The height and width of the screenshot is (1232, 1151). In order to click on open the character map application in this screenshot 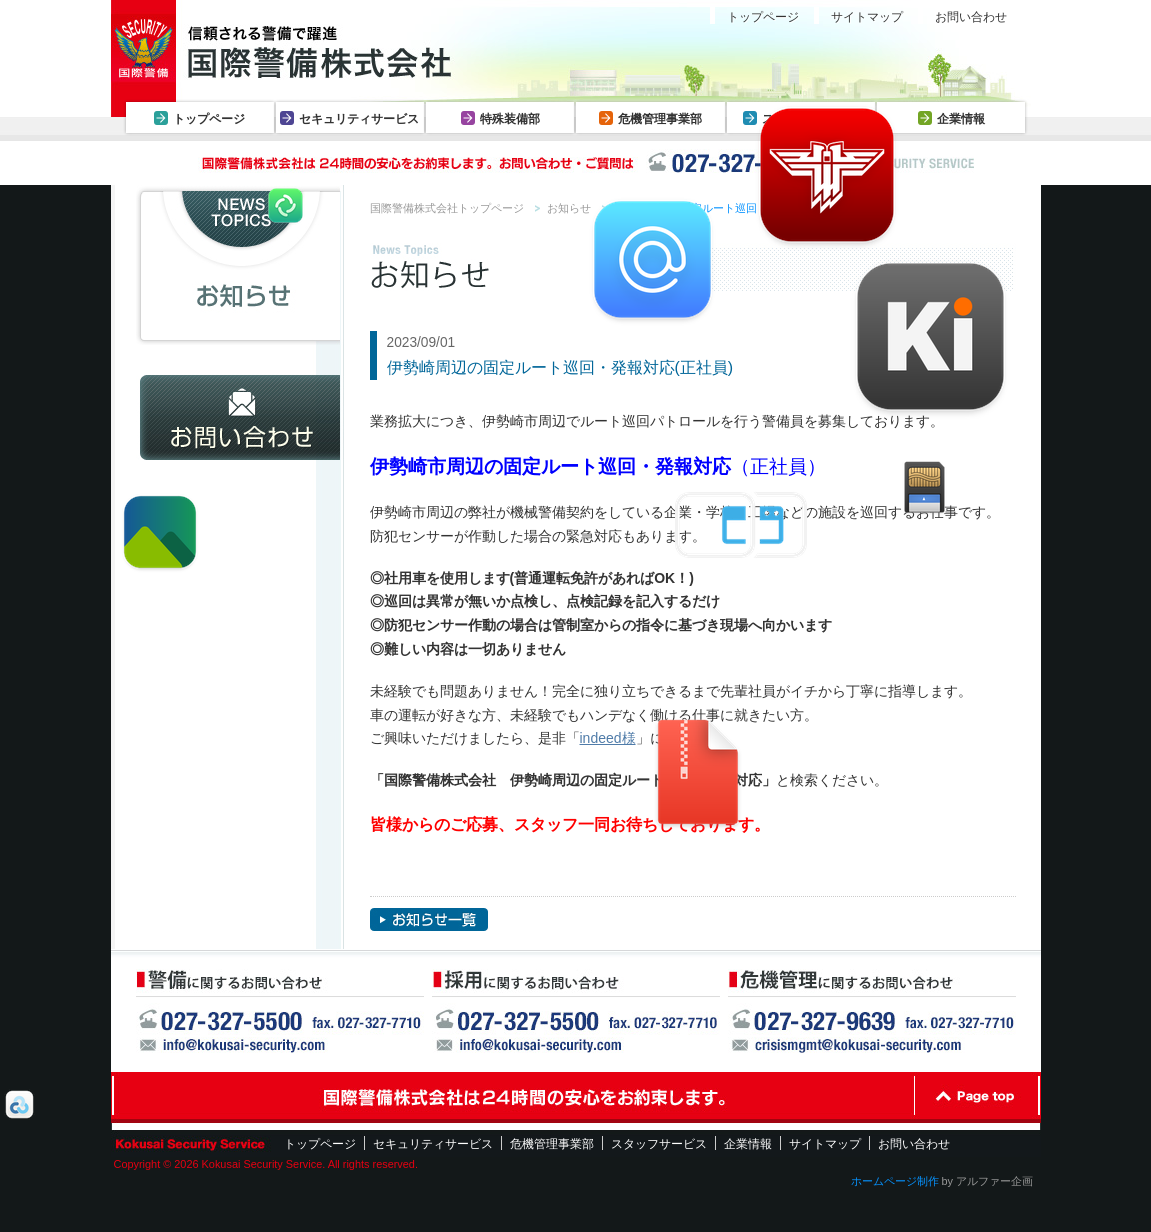, I will do `click(652, 259)`.